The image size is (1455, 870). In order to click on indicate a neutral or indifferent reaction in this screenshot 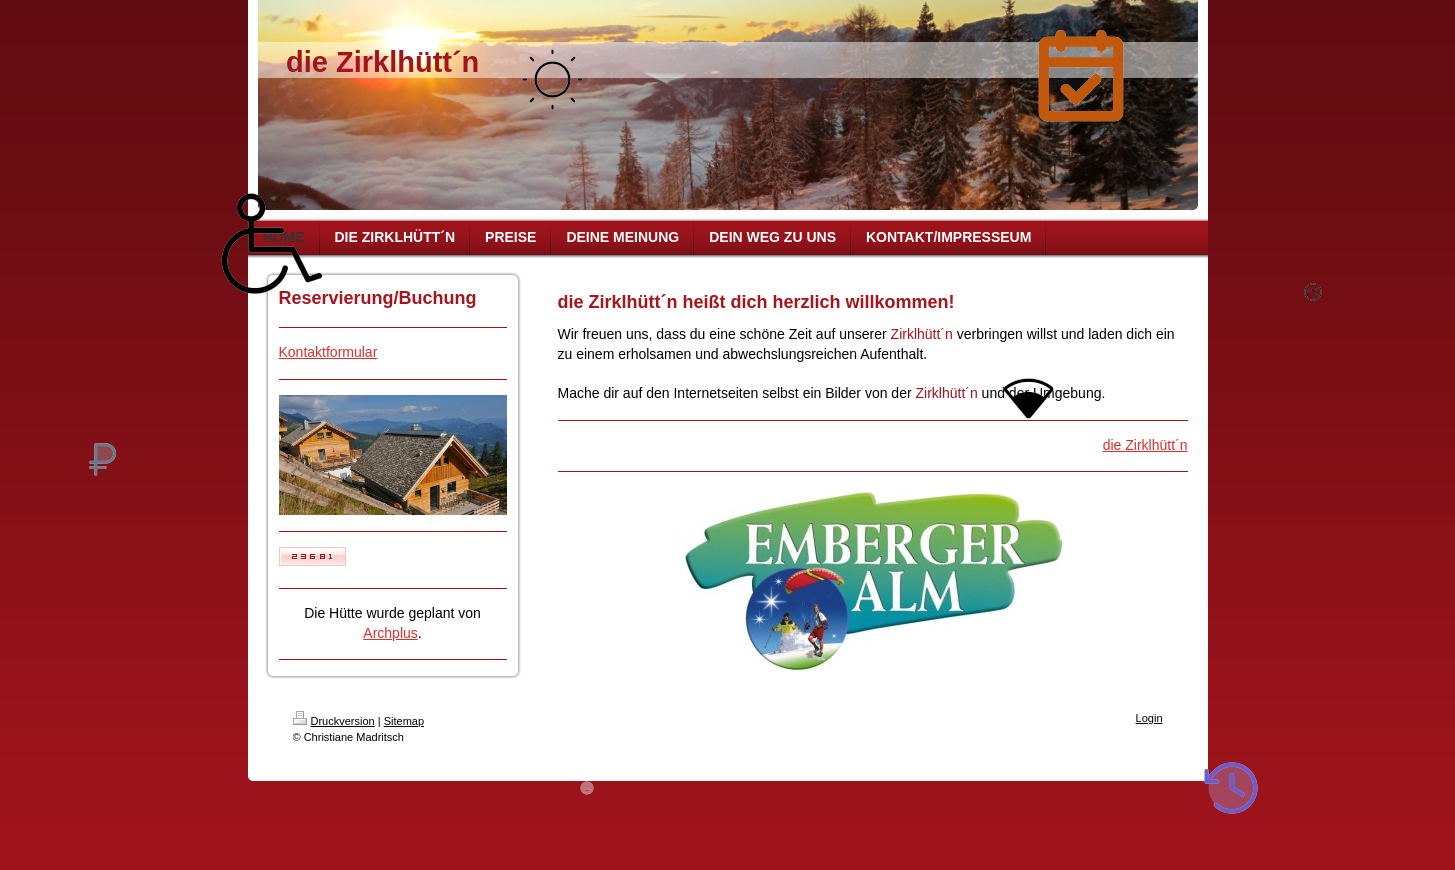, I will do `click(587, 788)`.